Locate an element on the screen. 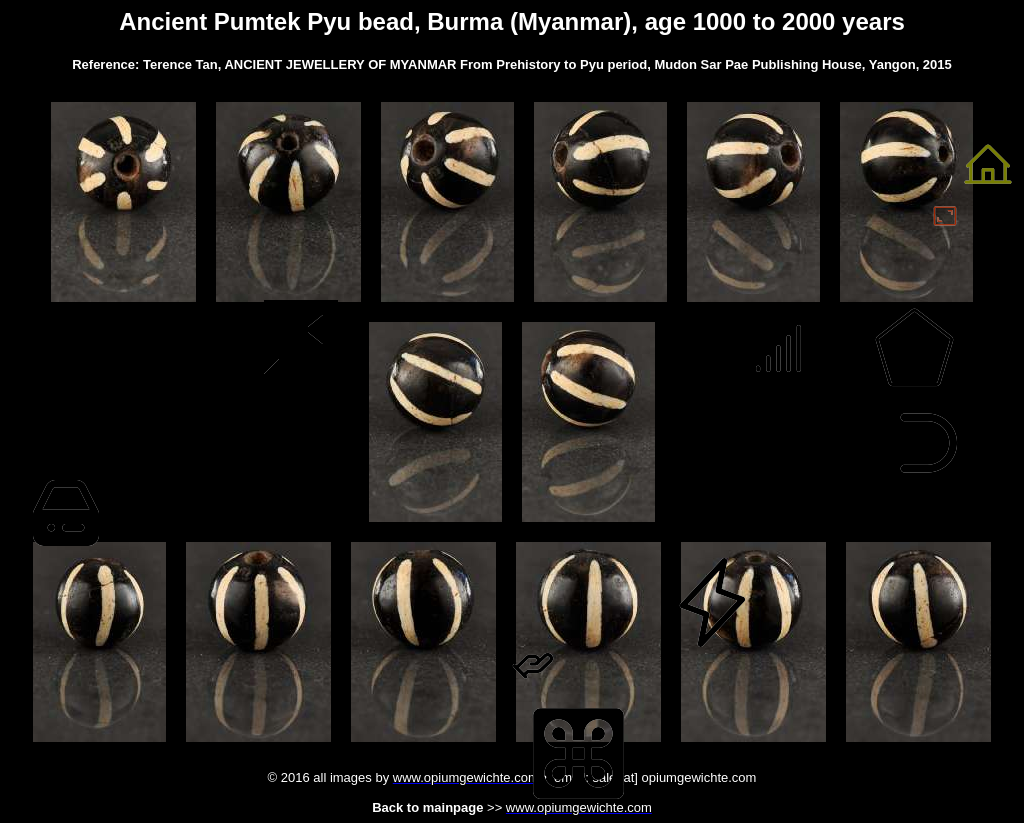 This screenshot has height=823, width=1024. access help or support options is located at coordinates (533, 664).